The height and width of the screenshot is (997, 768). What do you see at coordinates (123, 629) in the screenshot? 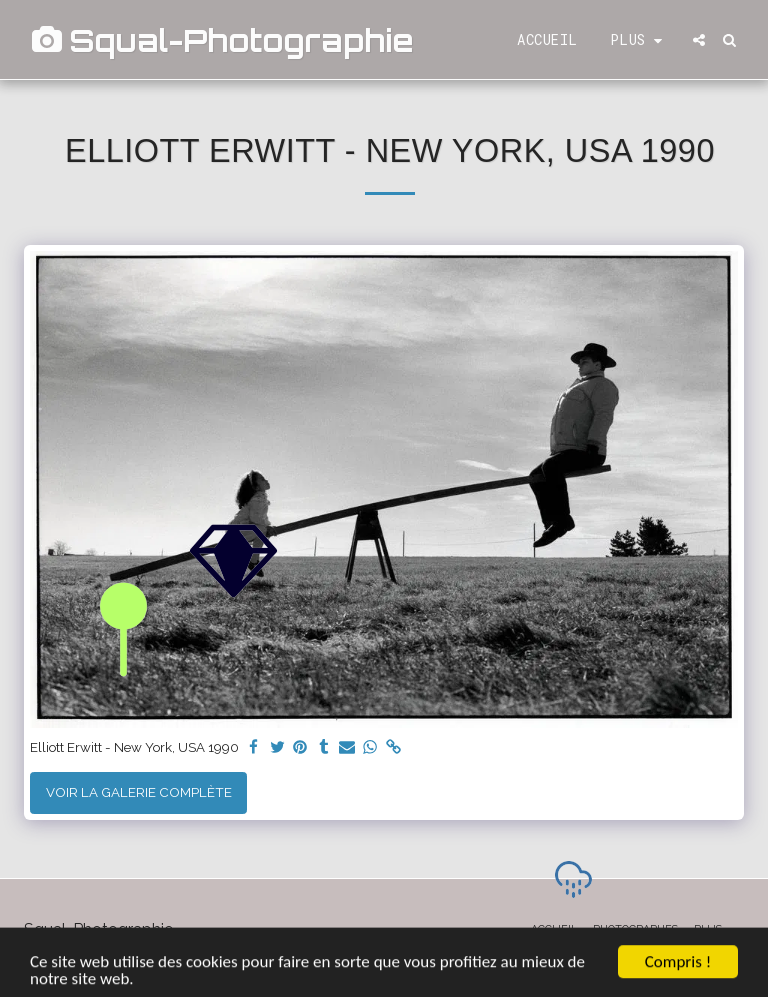
I see `mark a location on the map` at bounding box center [123, 629].